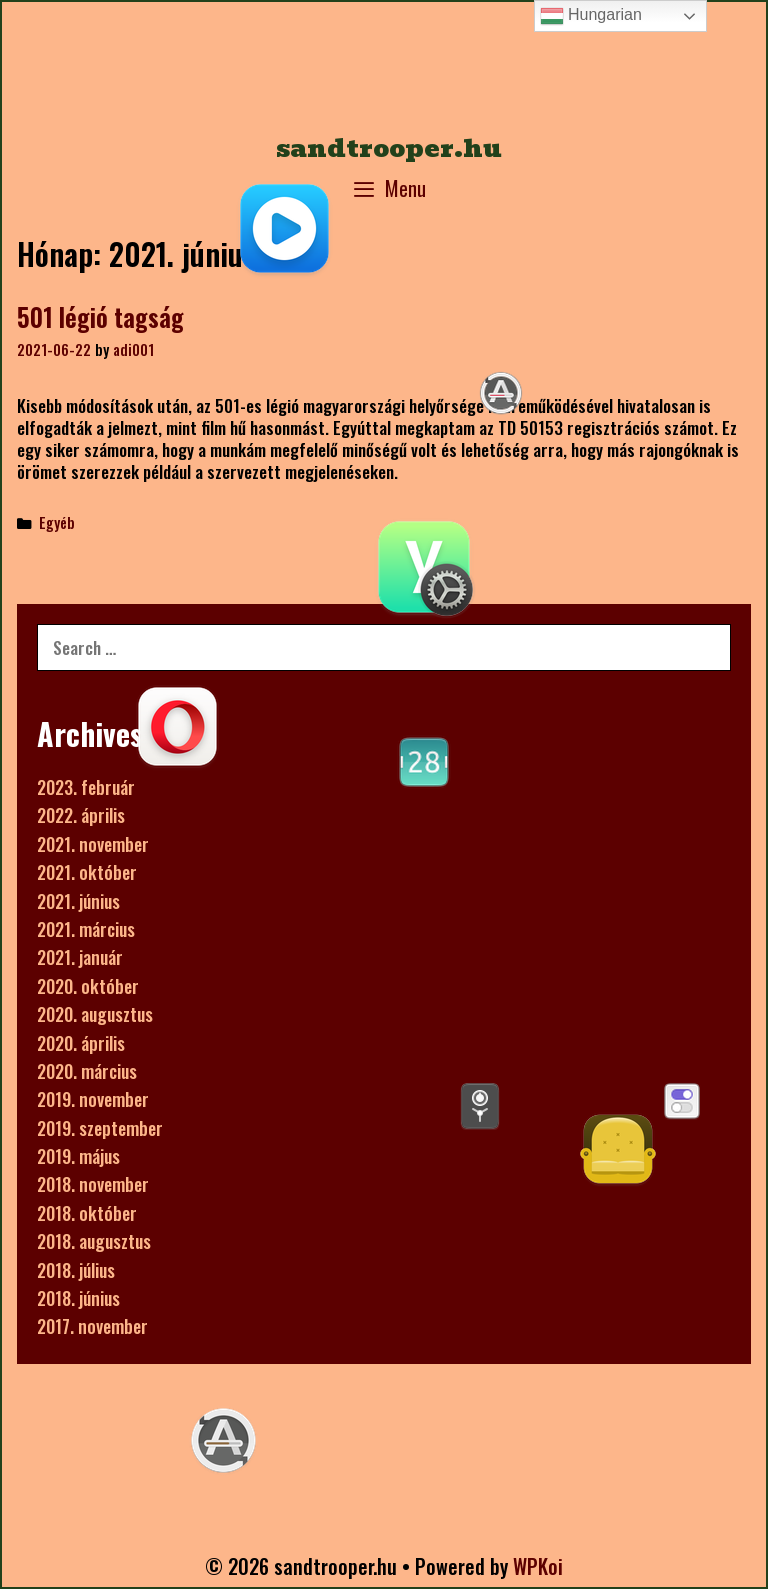 The height and width of the screenshot is (1589, 768). What do you see at coordinates (177, 726) in the screenshot?
I see `open the opera web browser` at bounding box center [177, 726].